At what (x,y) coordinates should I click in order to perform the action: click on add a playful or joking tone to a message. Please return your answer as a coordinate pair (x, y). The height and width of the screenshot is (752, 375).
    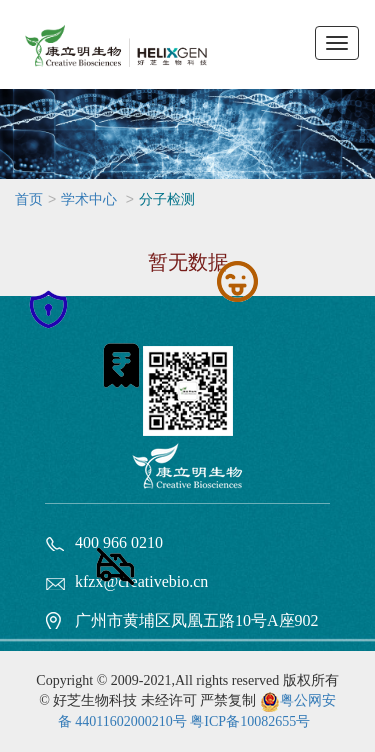
    Looking at the image, I should click on (237, 281).